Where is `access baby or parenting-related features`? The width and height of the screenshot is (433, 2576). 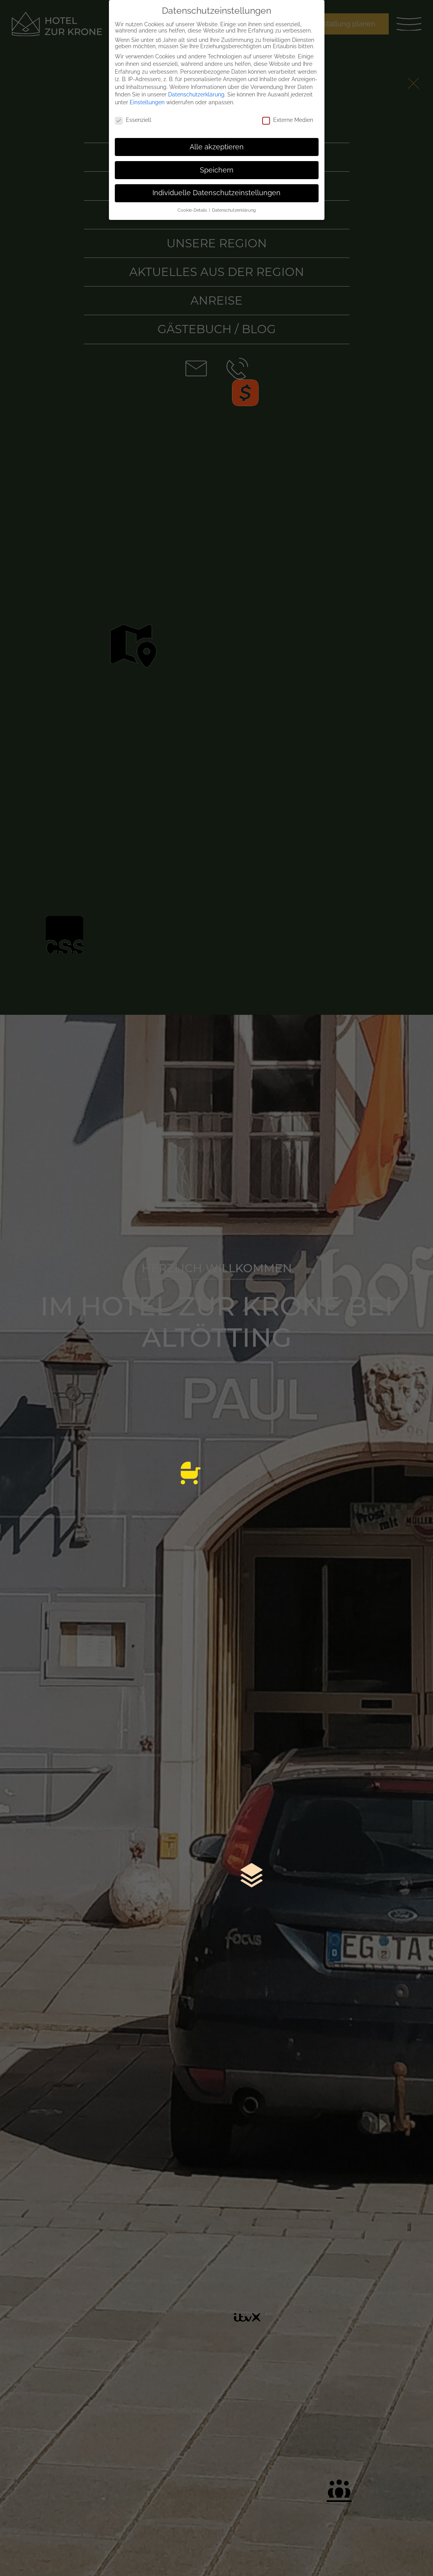 access baby or parenting-related features is located at coordinates (189, 1473).